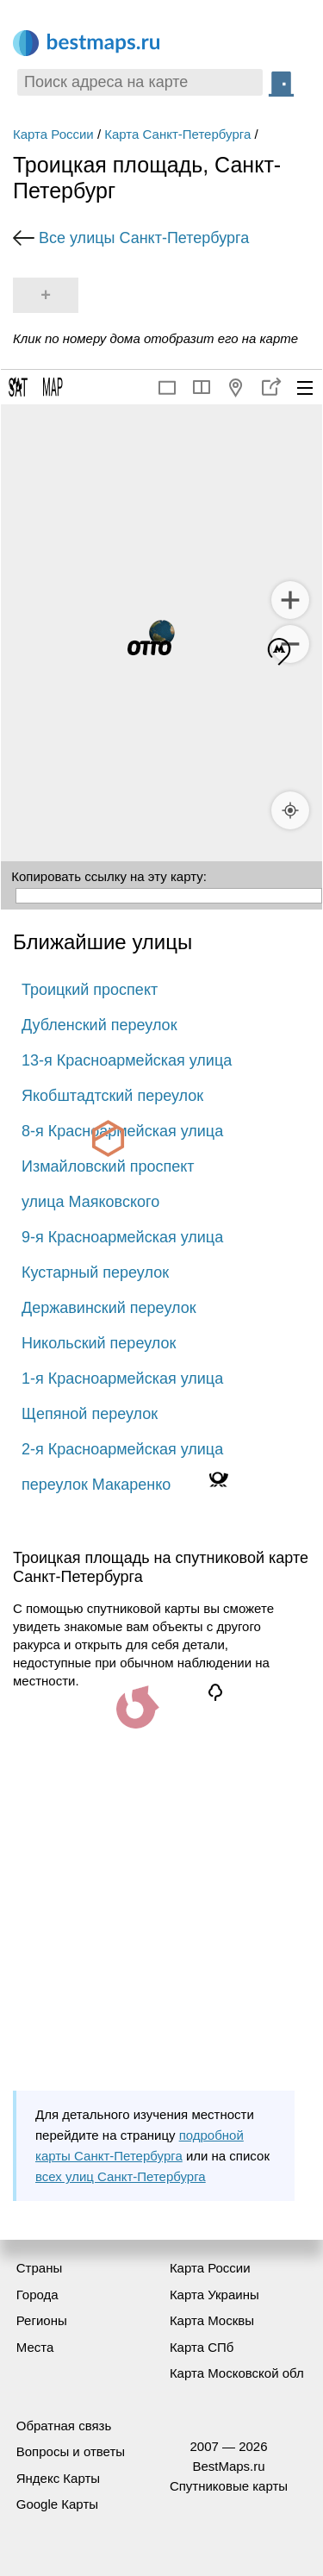  What do you see at coordinates (281, 84) in the screenshot?
I see `indicates a private or restricted area` at bounding box center [281, 84].